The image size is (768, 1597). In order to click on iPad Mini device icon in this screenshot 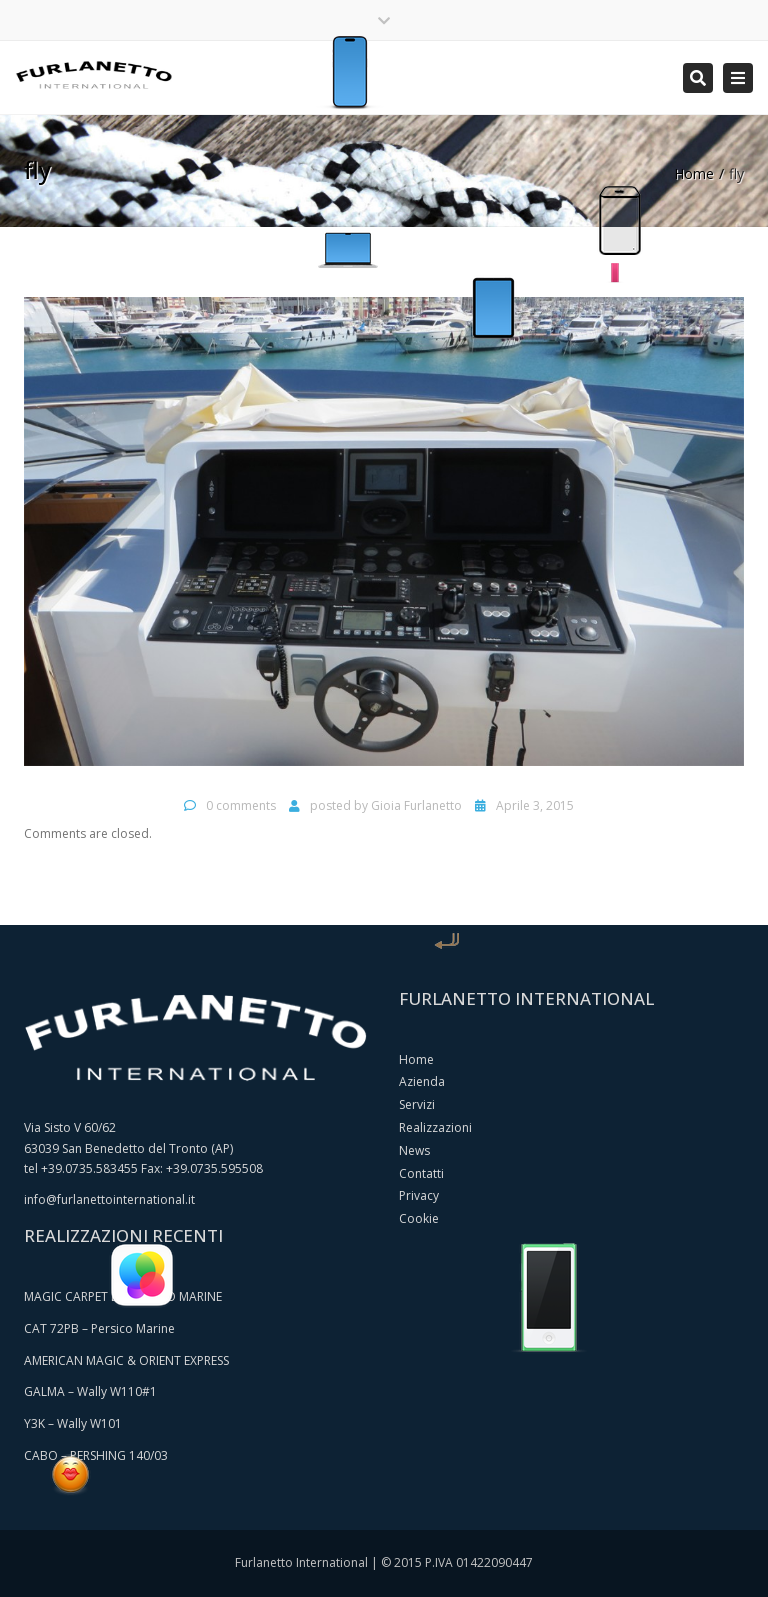, I will do `click(493, 301)`.